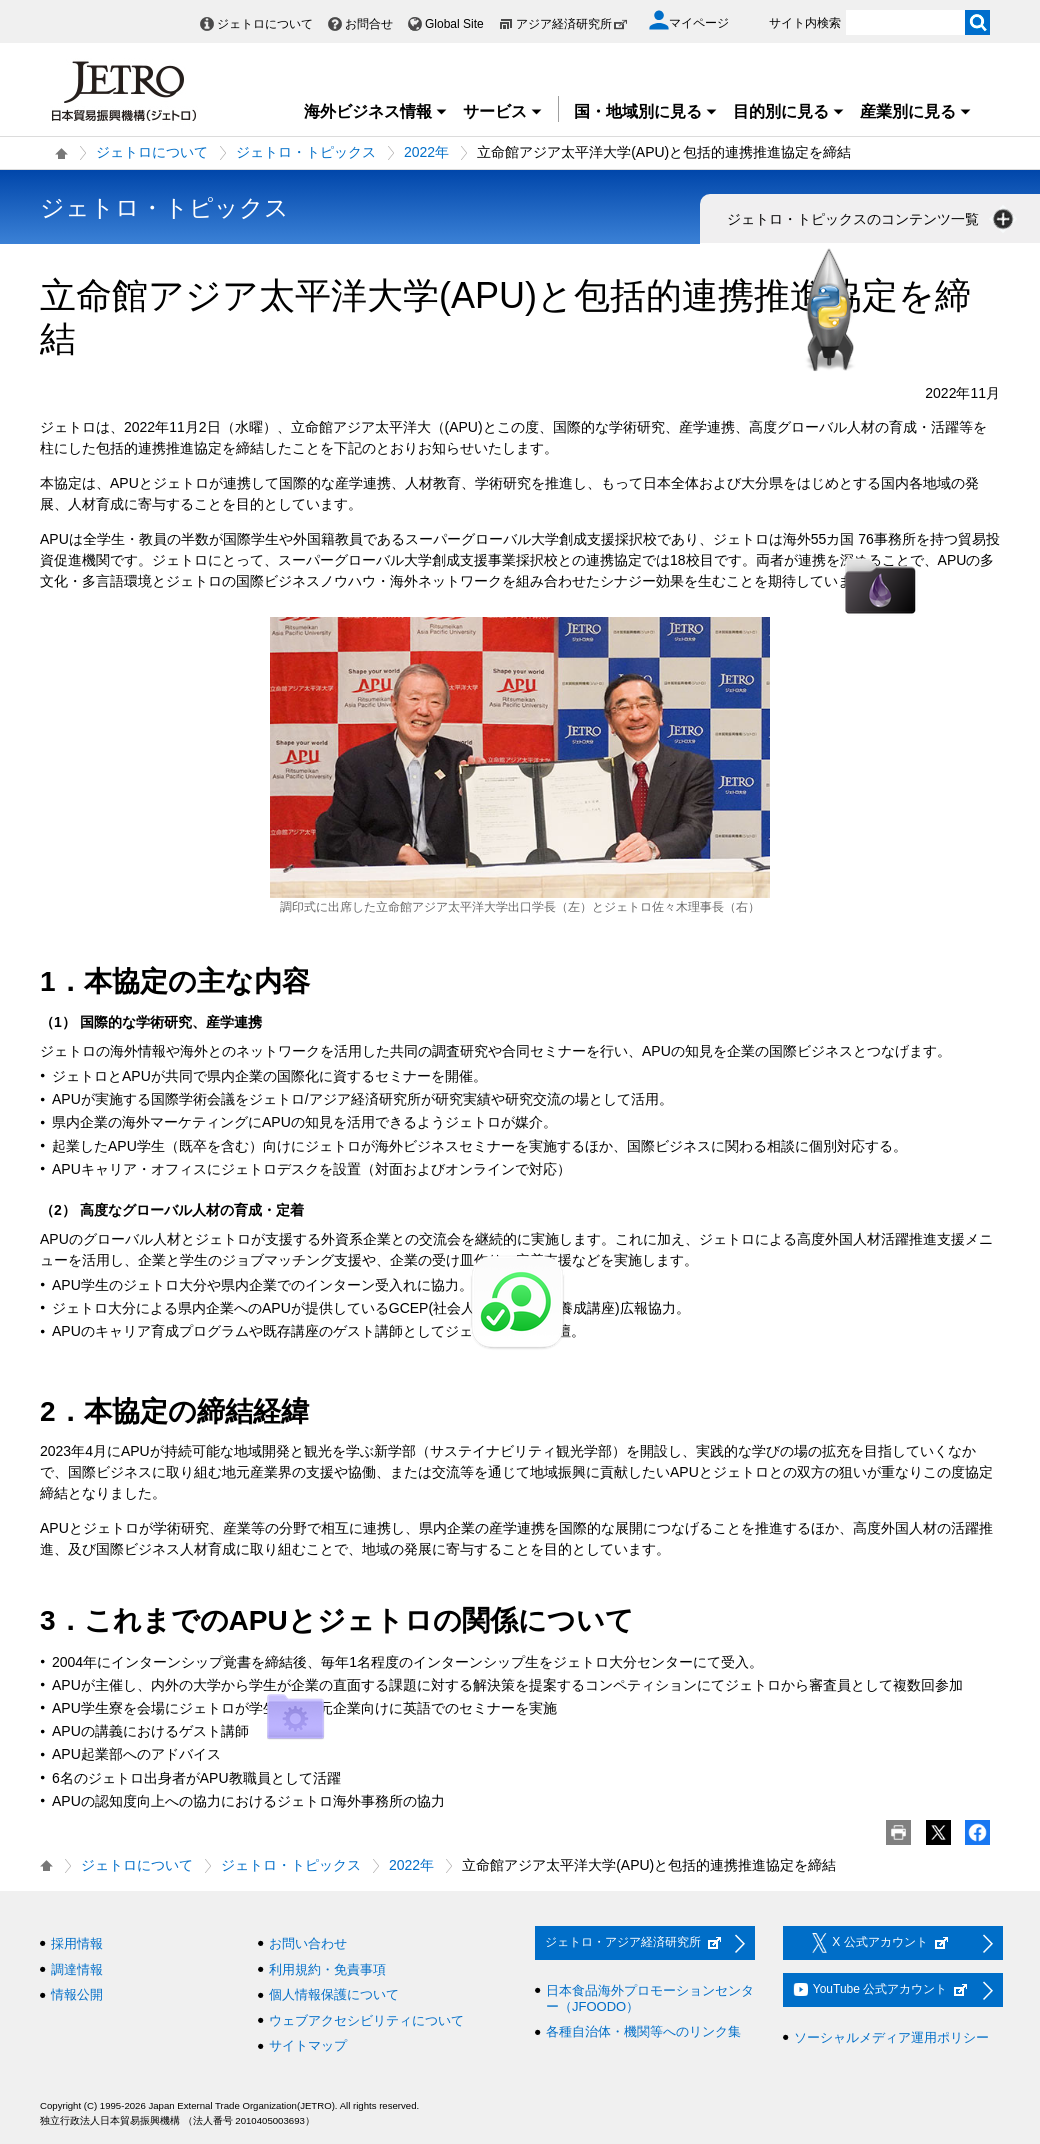 The width and height of the screenshot is (1040, 2144). What do you see at coordinates (880, 588) in the screenshot?
I see `folder containing elixir programming language projects` at bounding box center [880, 588].